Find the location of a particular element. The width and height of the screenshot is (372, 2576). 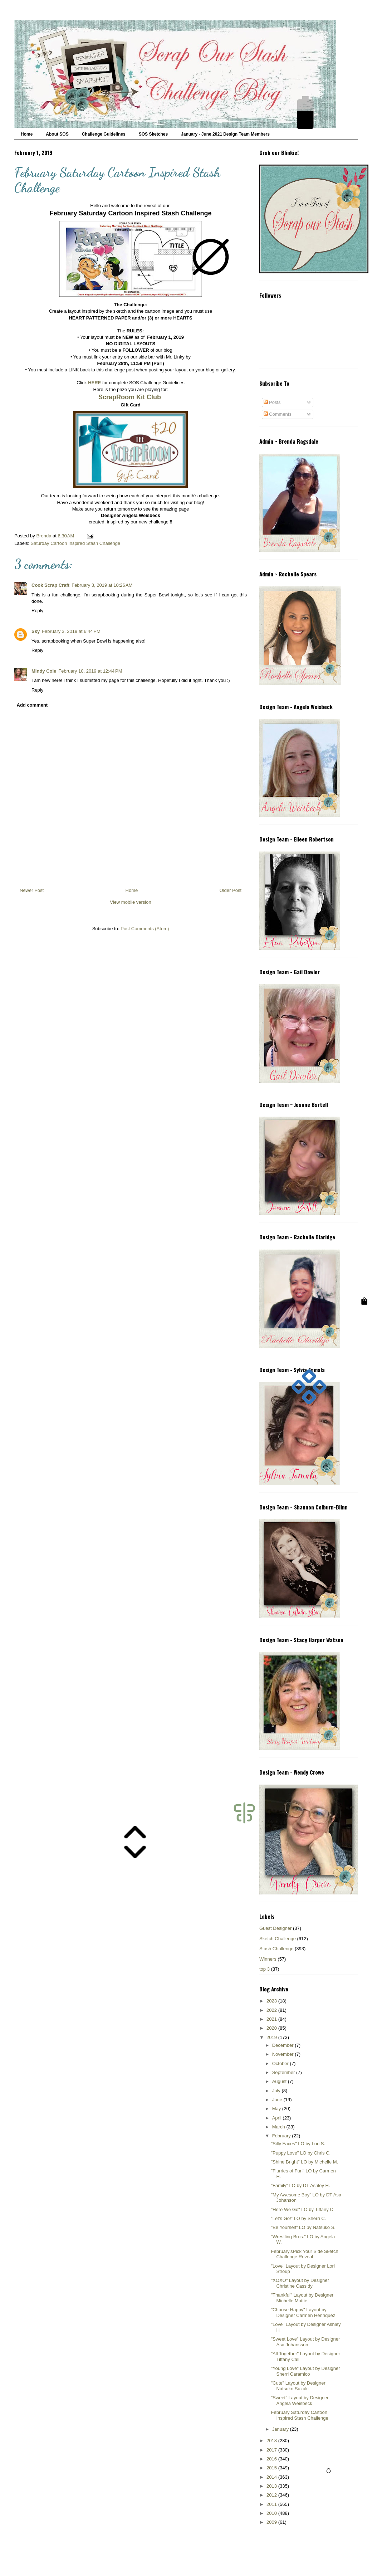

align objects to vertical center is located at coordinates (244, 1813).